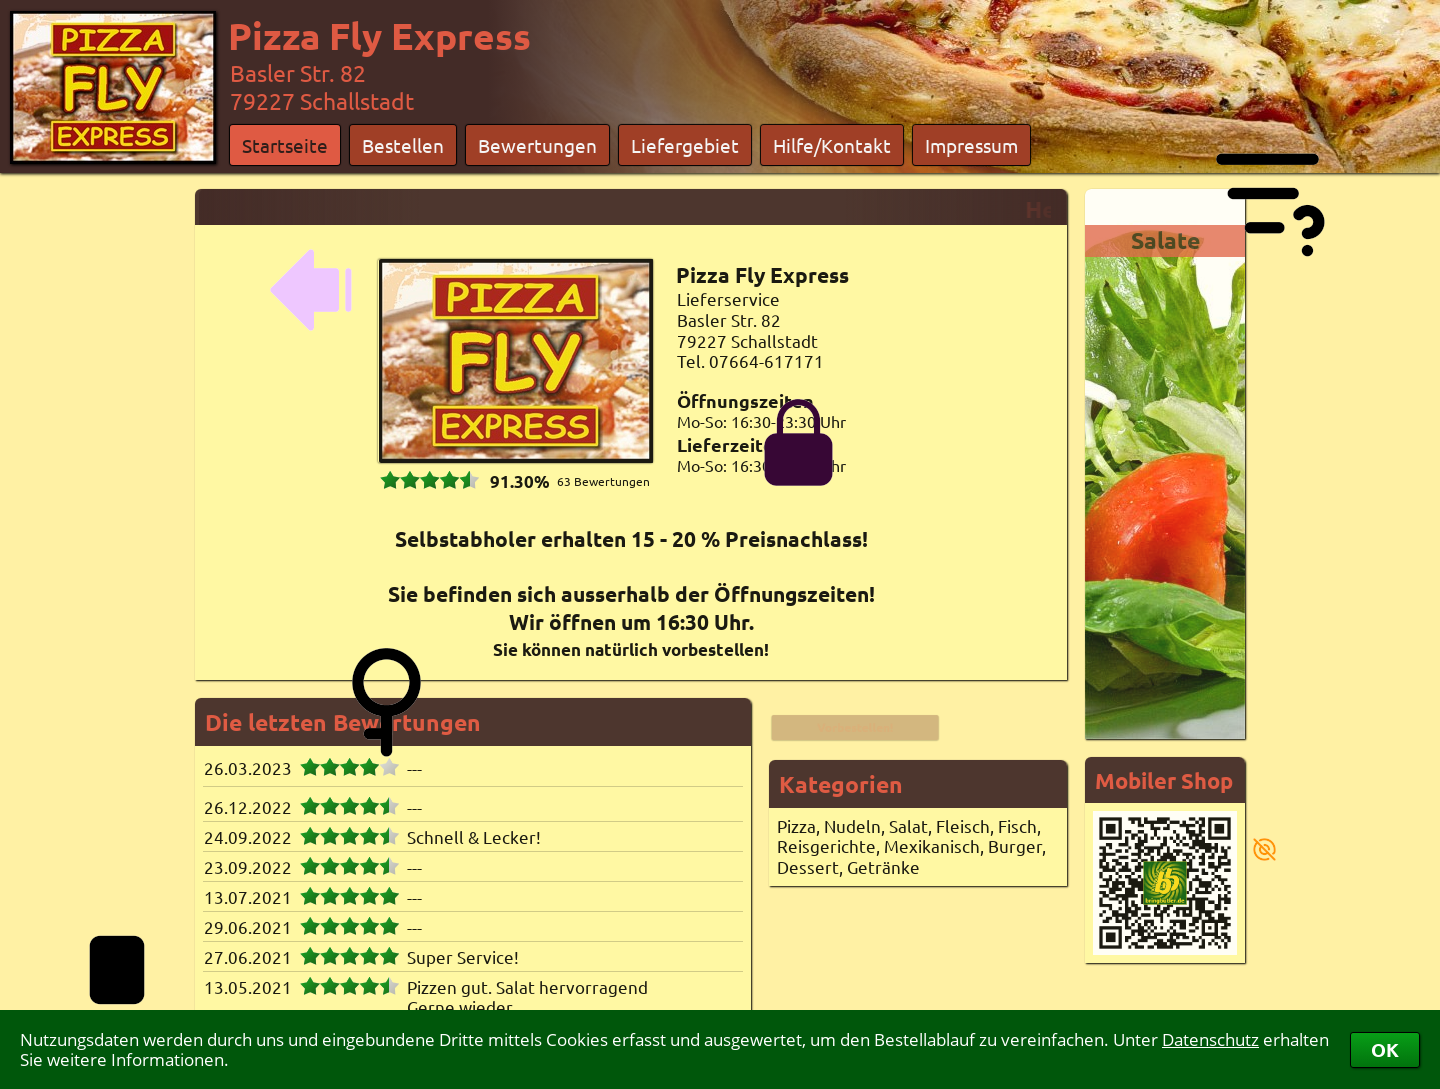 The width and height of the screenshot is (1440, 1089). I want to click on filter settings need attention or review, so click(1267, 193).